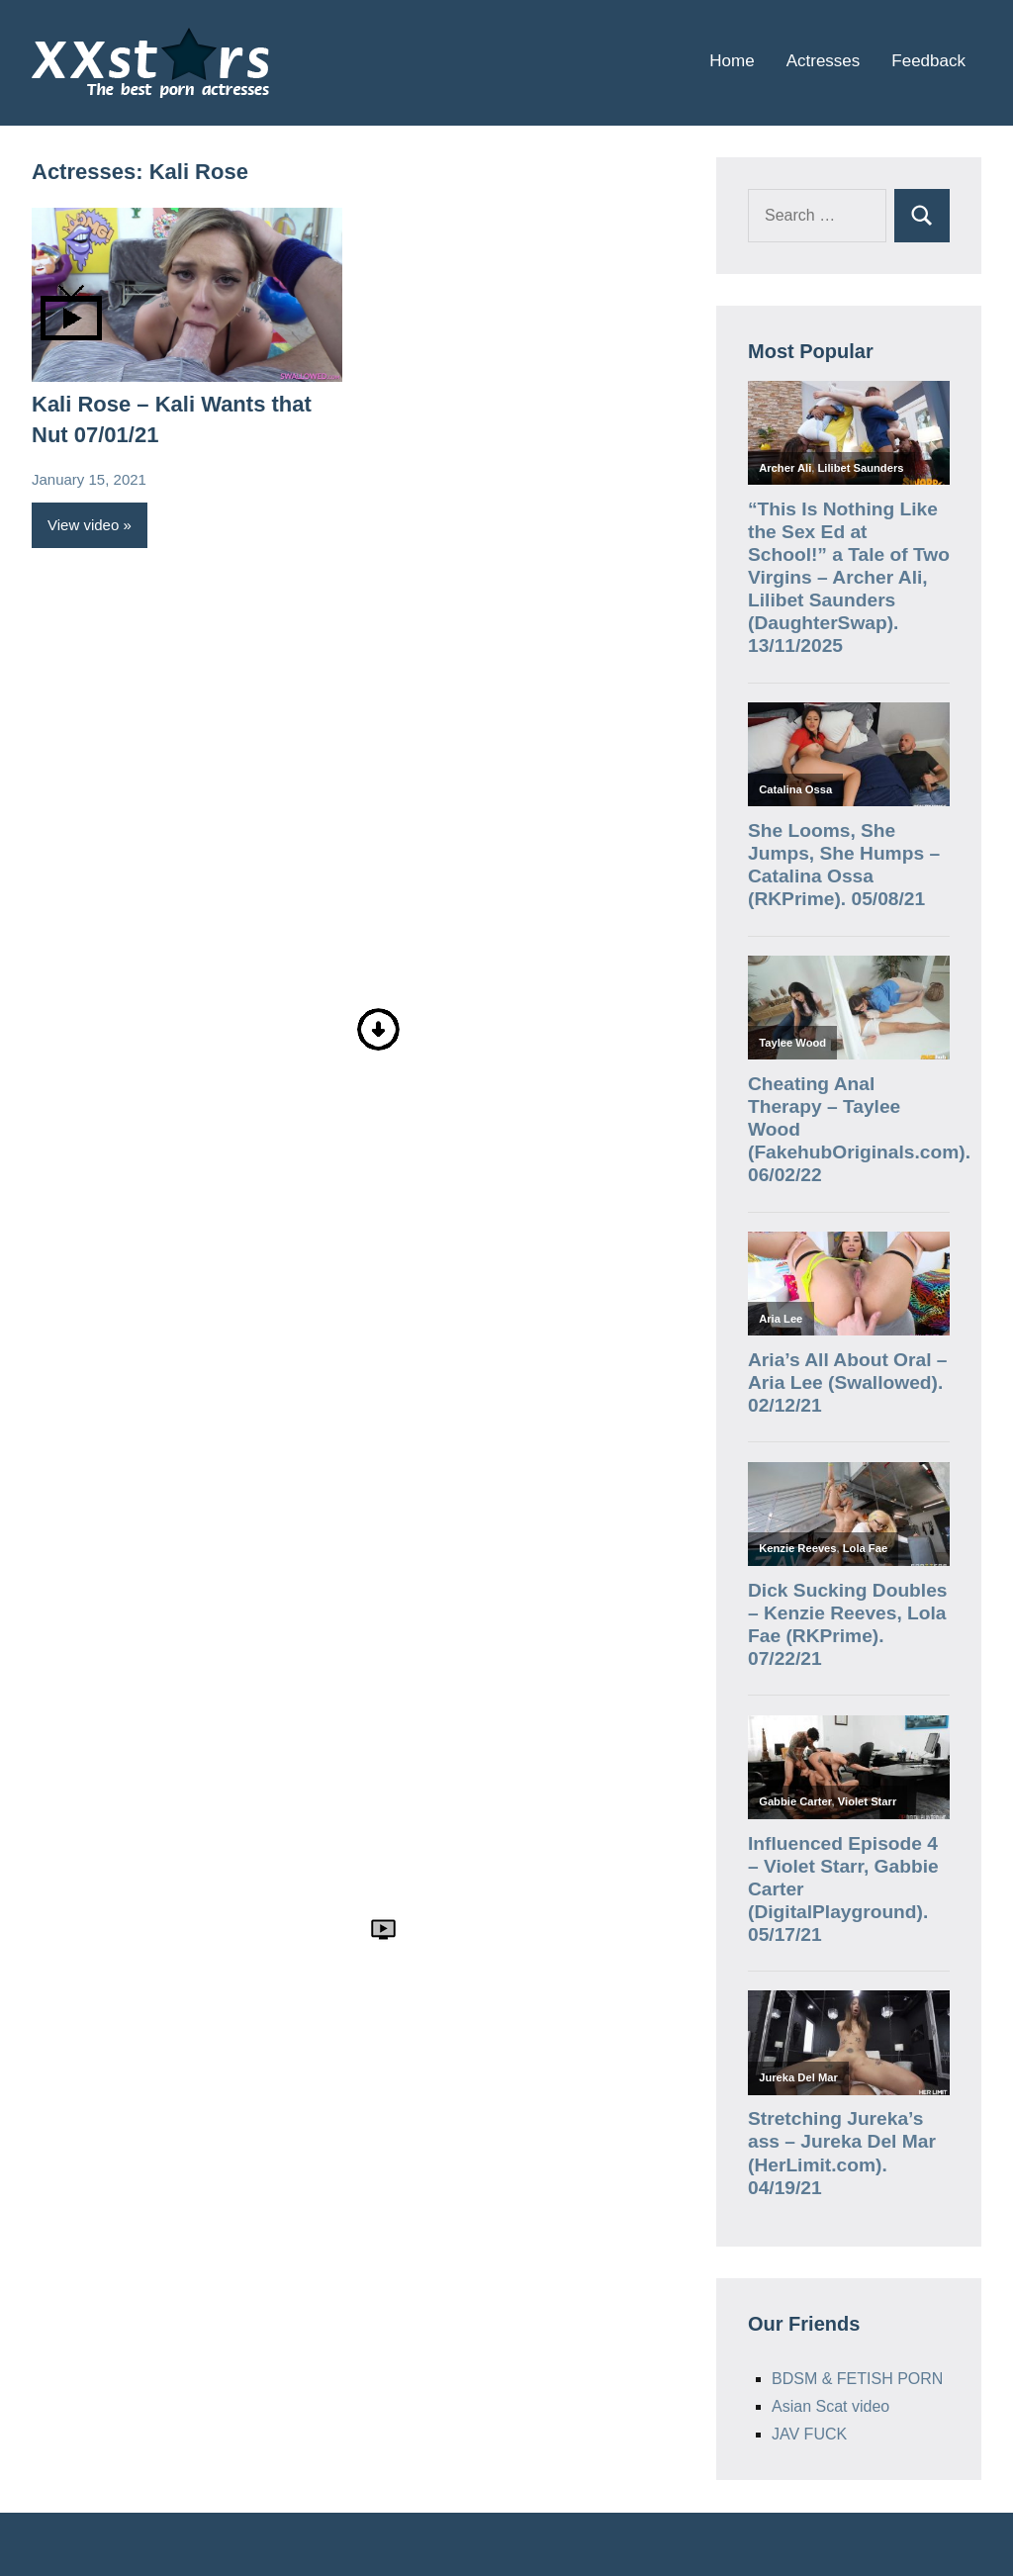 The image size is (1013, 2576). Describe the element at coordinates (378, 1029) in the screenshot. I see `download file or content` at that location.